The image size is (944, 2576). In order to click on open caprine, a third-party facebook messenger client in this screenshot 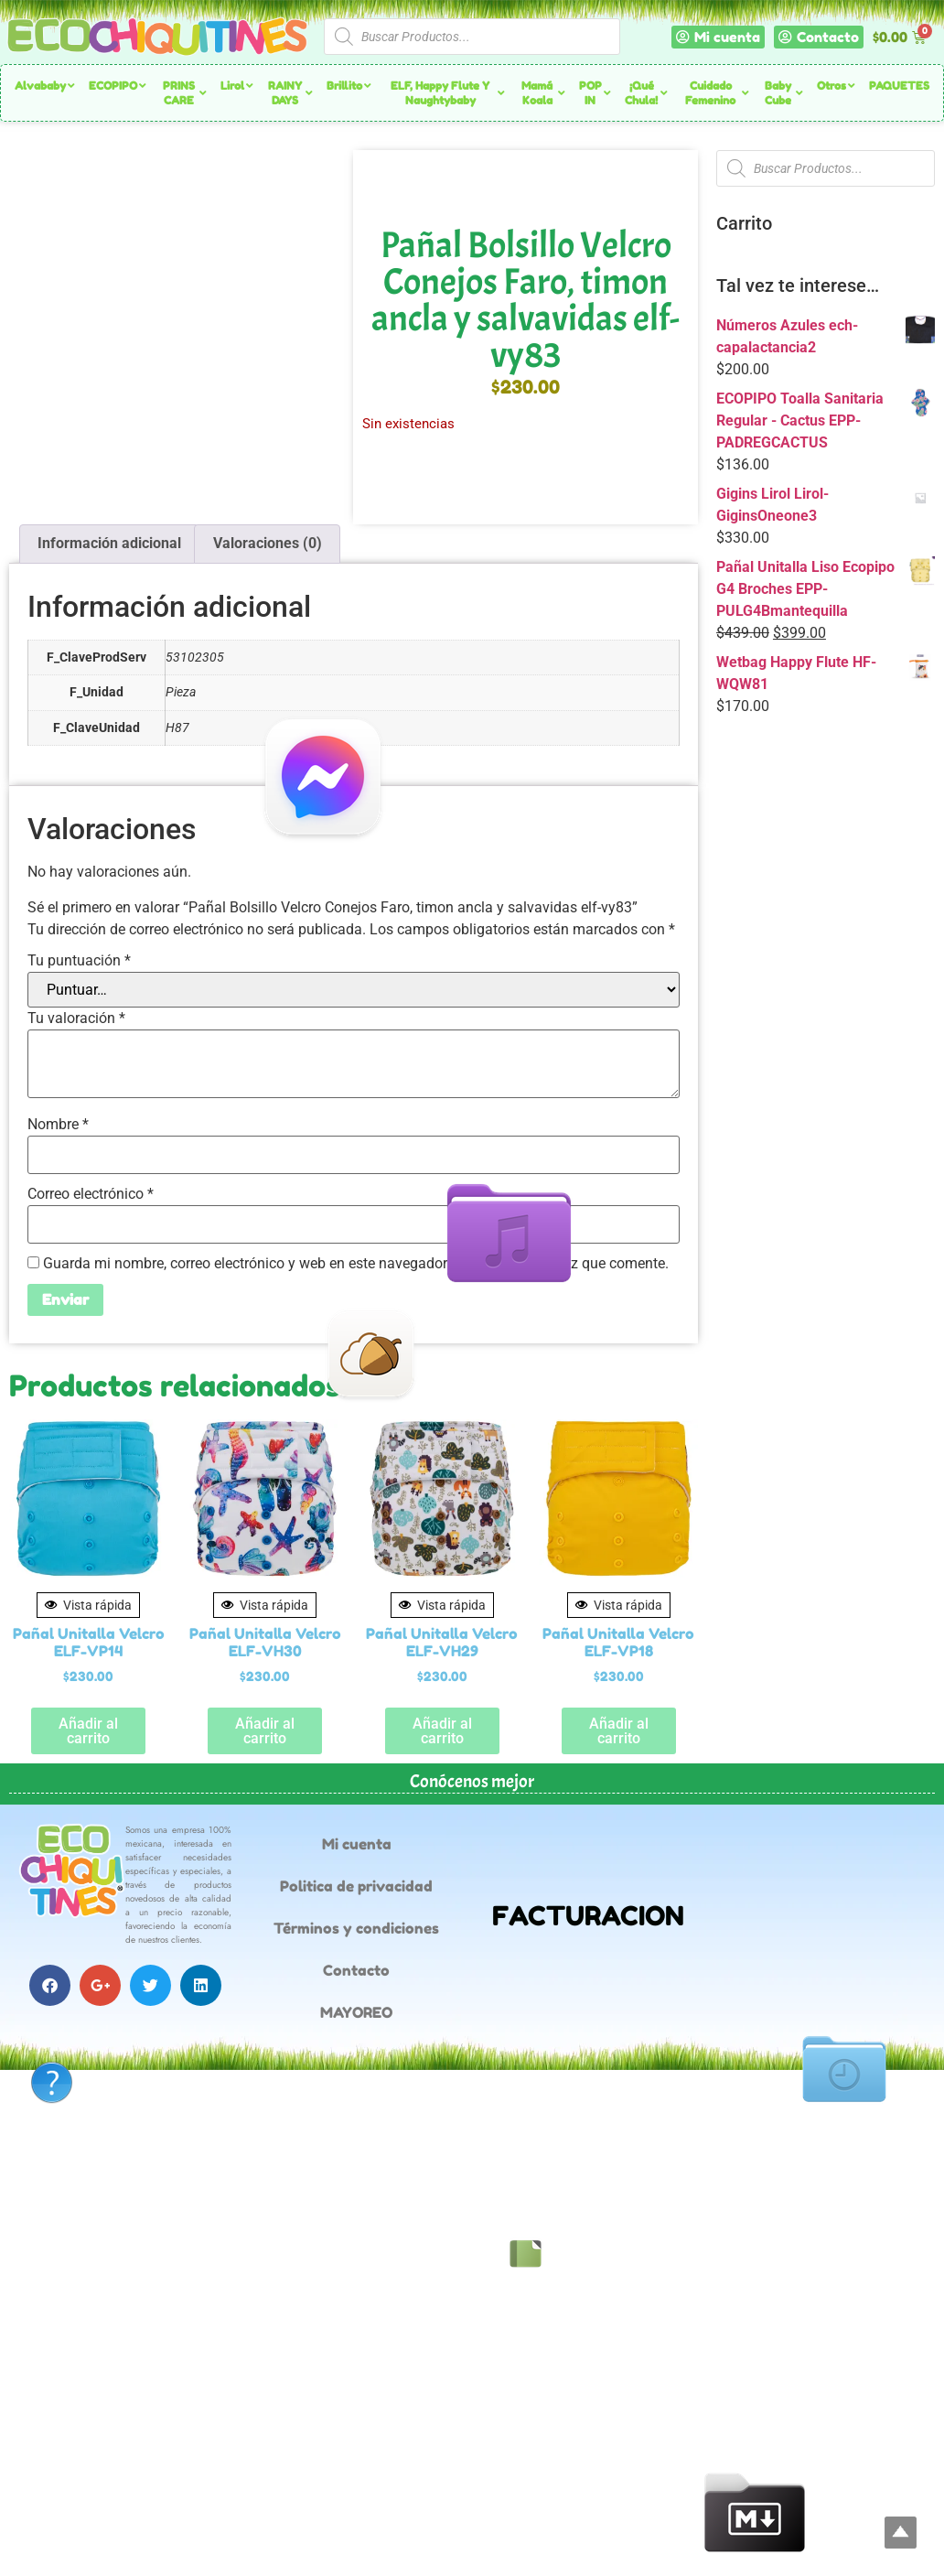, I will do `click(323, 777)`.